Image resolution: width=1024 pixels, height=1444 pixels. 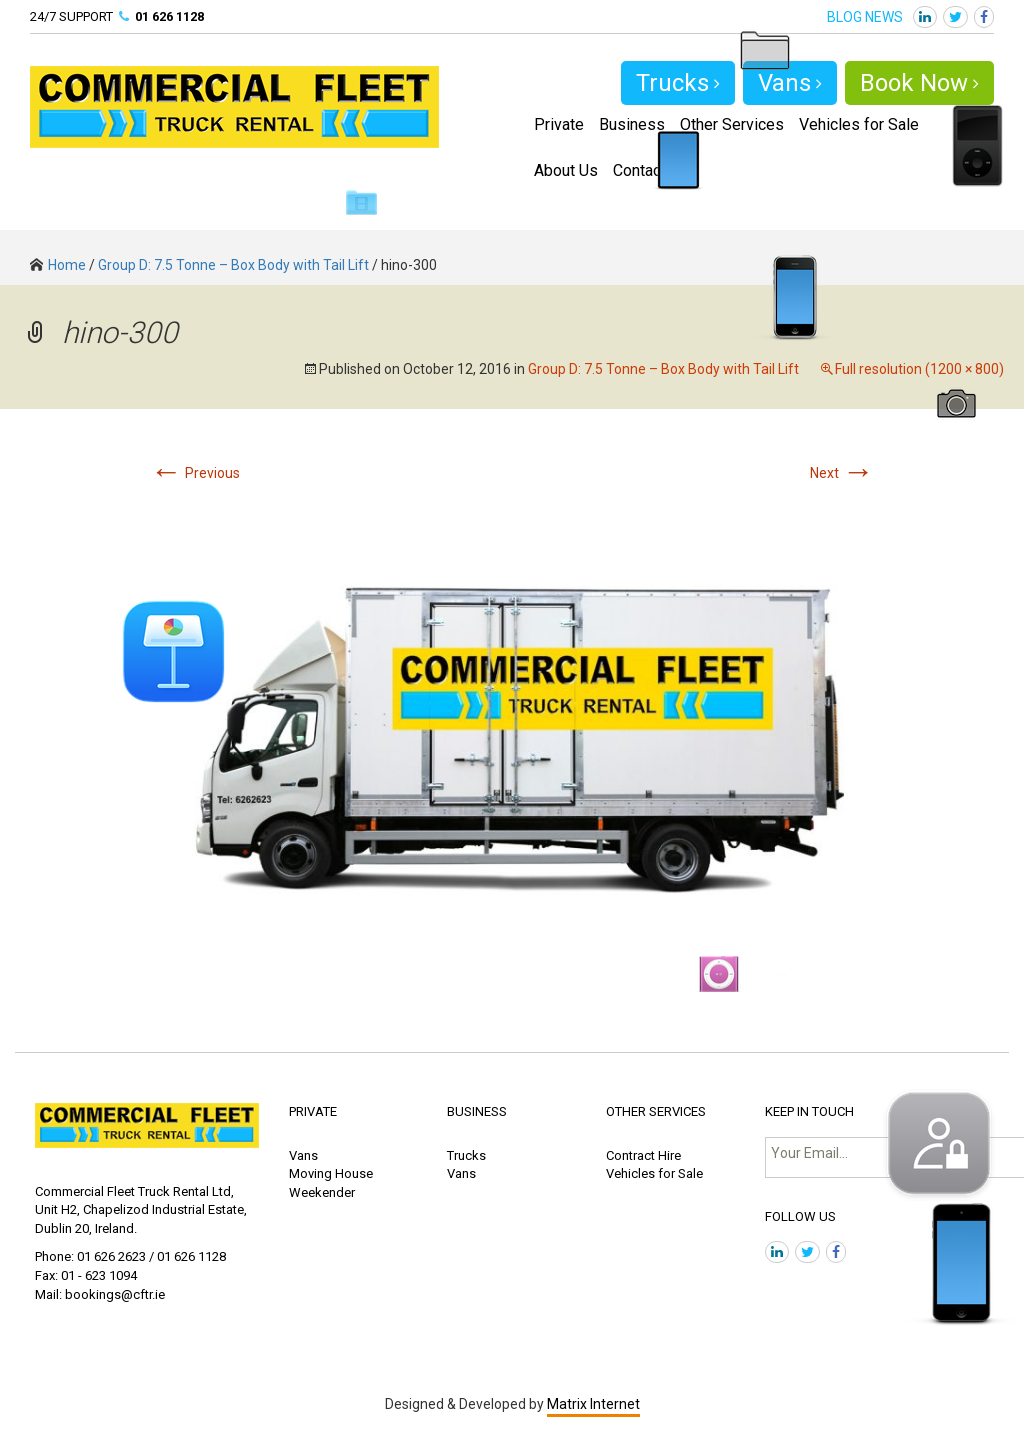 I want to click on iPod Touch device connected to your computer, so click(x=961, y=1264).